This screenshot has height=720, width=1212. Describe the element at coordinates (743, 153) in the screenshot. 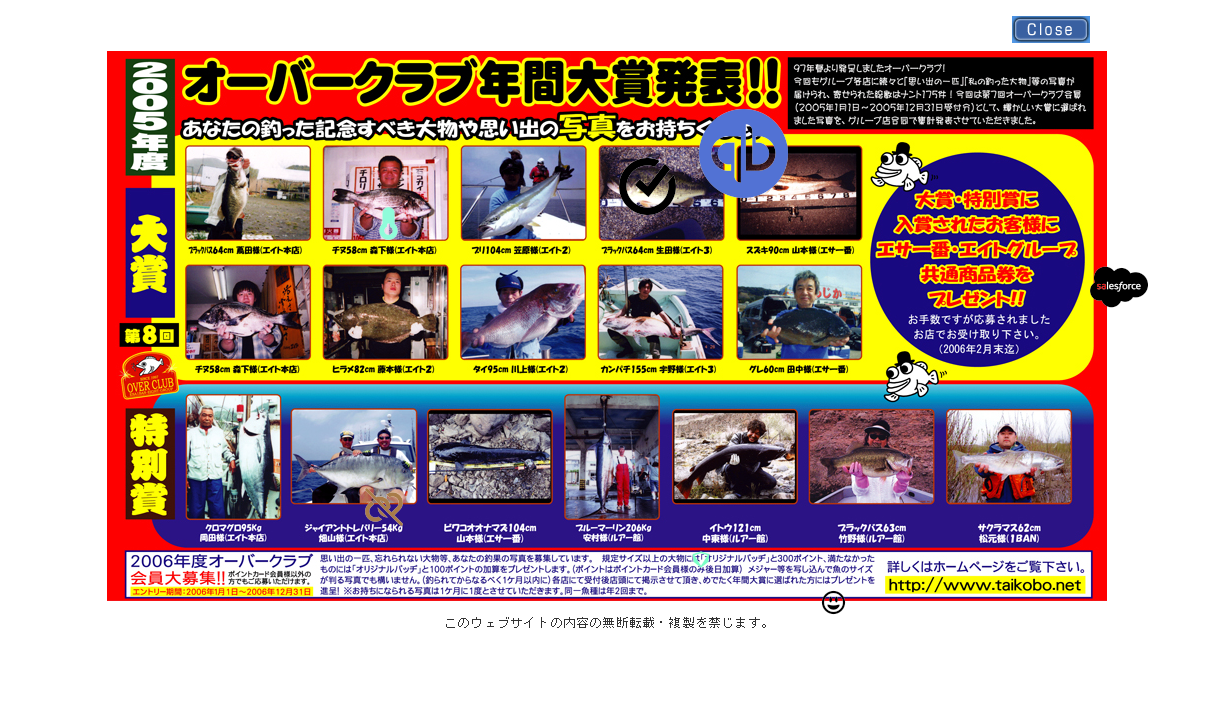

I see `open QuickBooks accounting software` at that location.